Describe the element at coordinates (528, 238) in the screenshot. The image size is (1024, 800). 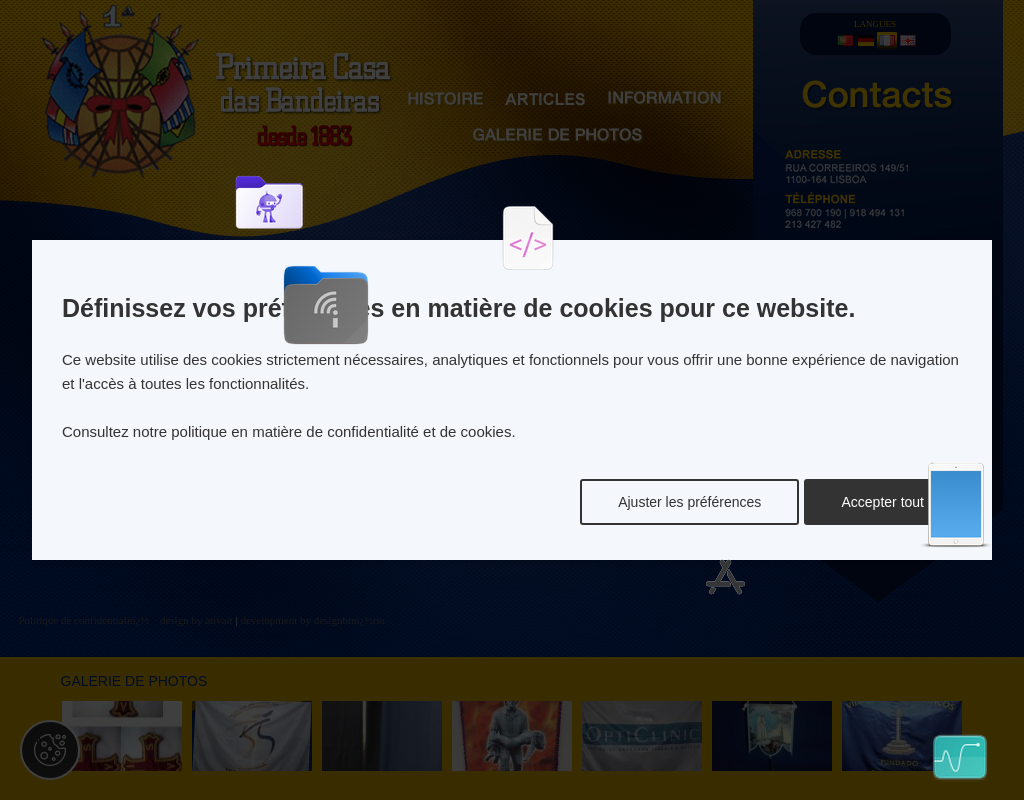
I see `an xml file type indicator` at that location.